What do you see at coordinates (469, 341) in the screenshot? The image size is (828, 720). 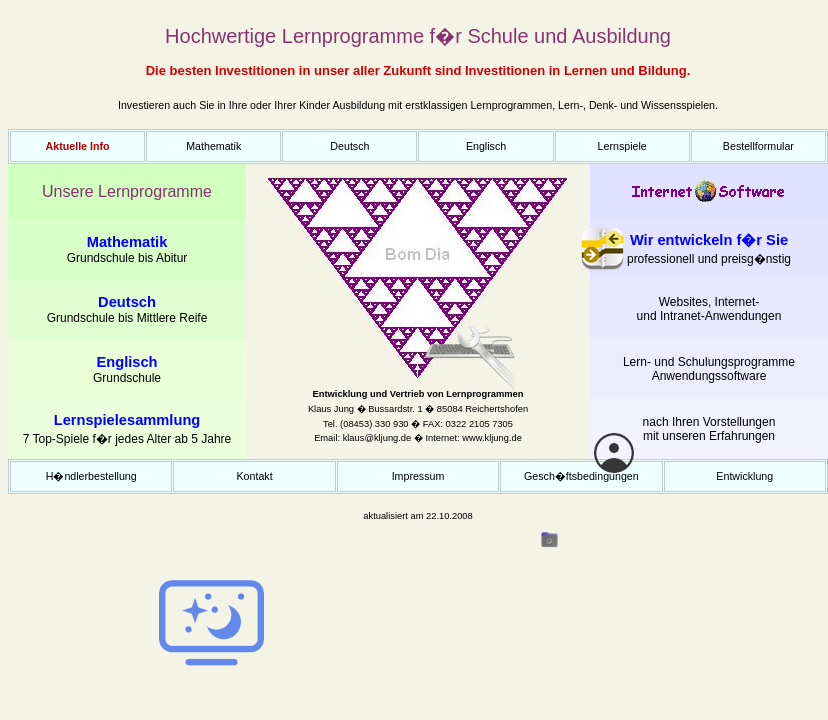 I see `access keyboard settings and preferences` at bounding box center [469, 341].